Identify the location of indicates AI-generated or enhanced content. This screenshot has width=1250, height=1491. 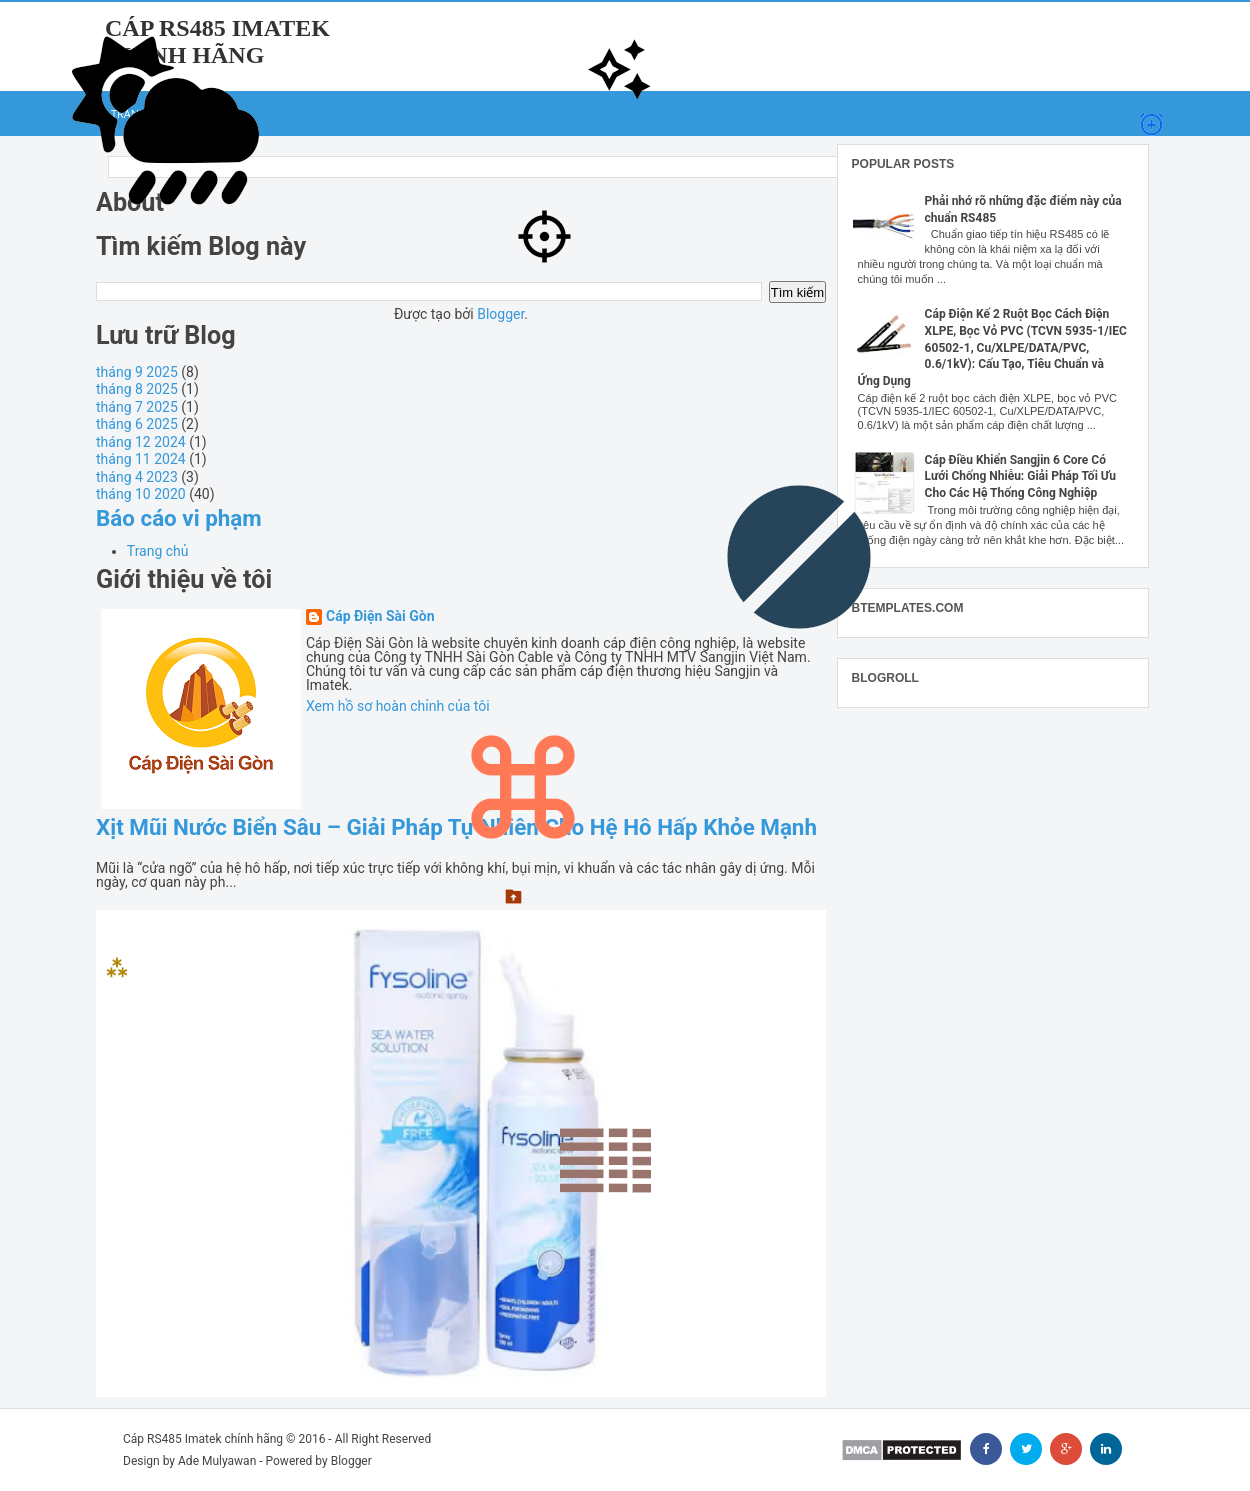
(620, 69).